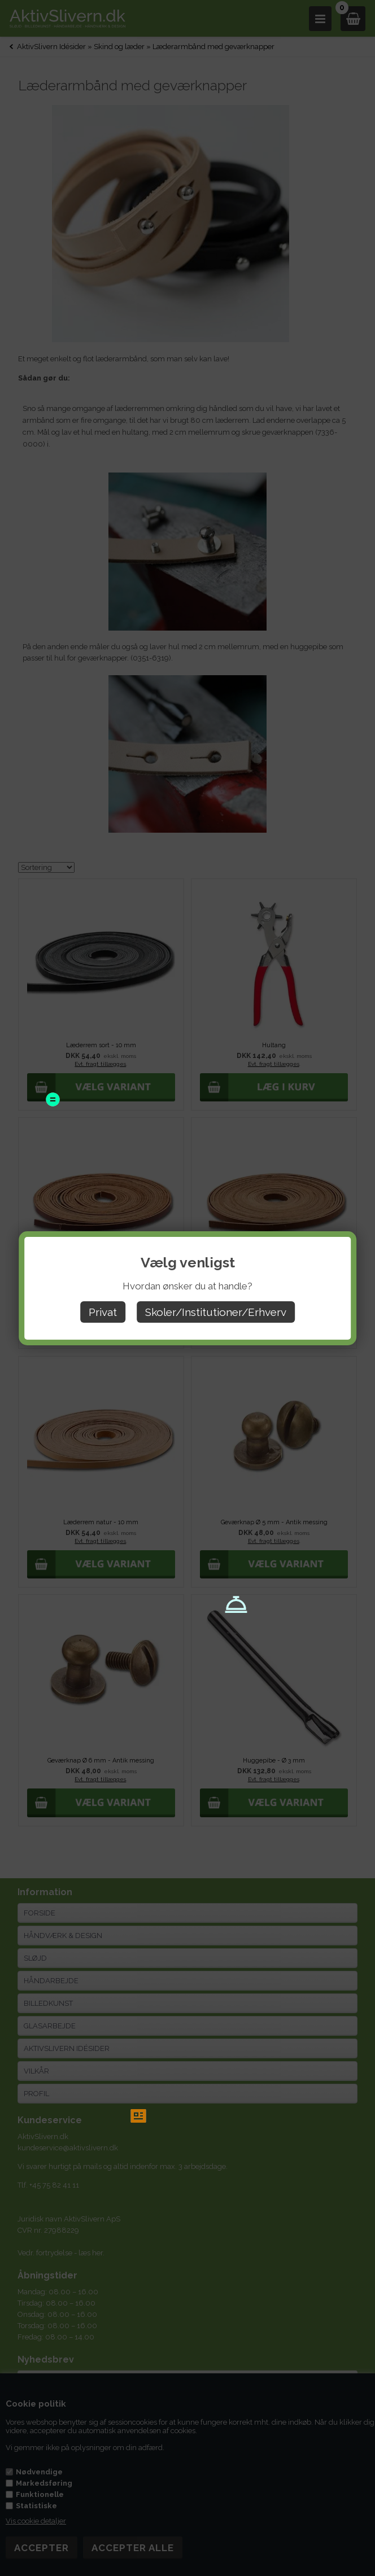 This screenshot has width=375, height=2576. I want to click on creative commons no derivatives license indicator, so click(53, 1099).